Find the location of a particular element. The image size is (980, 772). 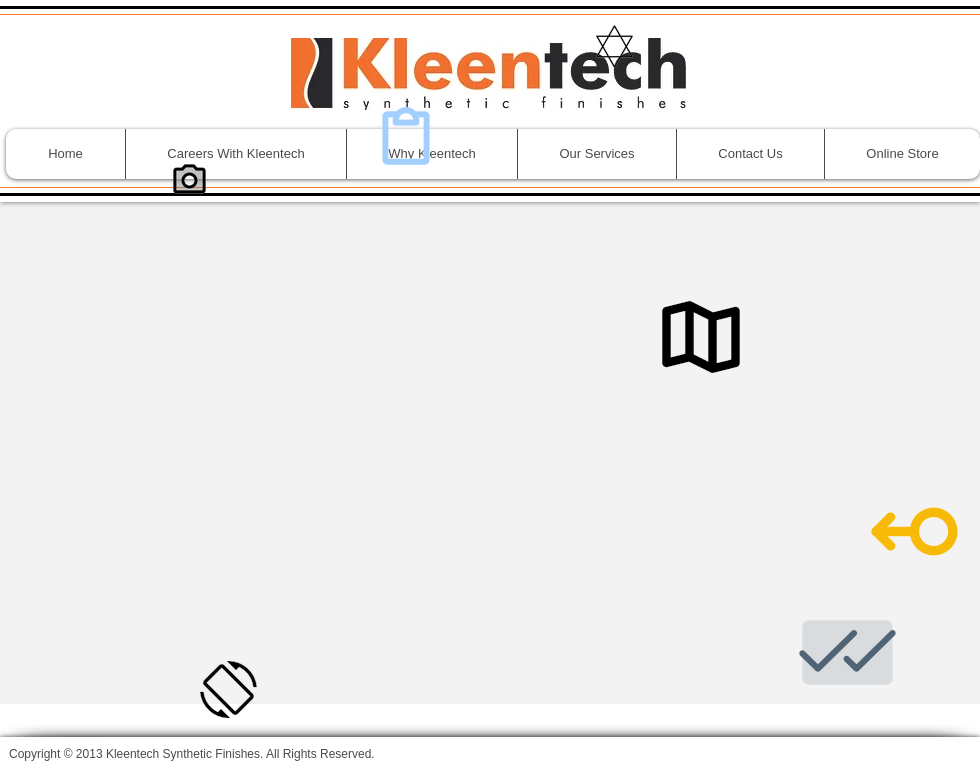

swipe left to dismiss or navigate back is located at coordinates (914, 531).